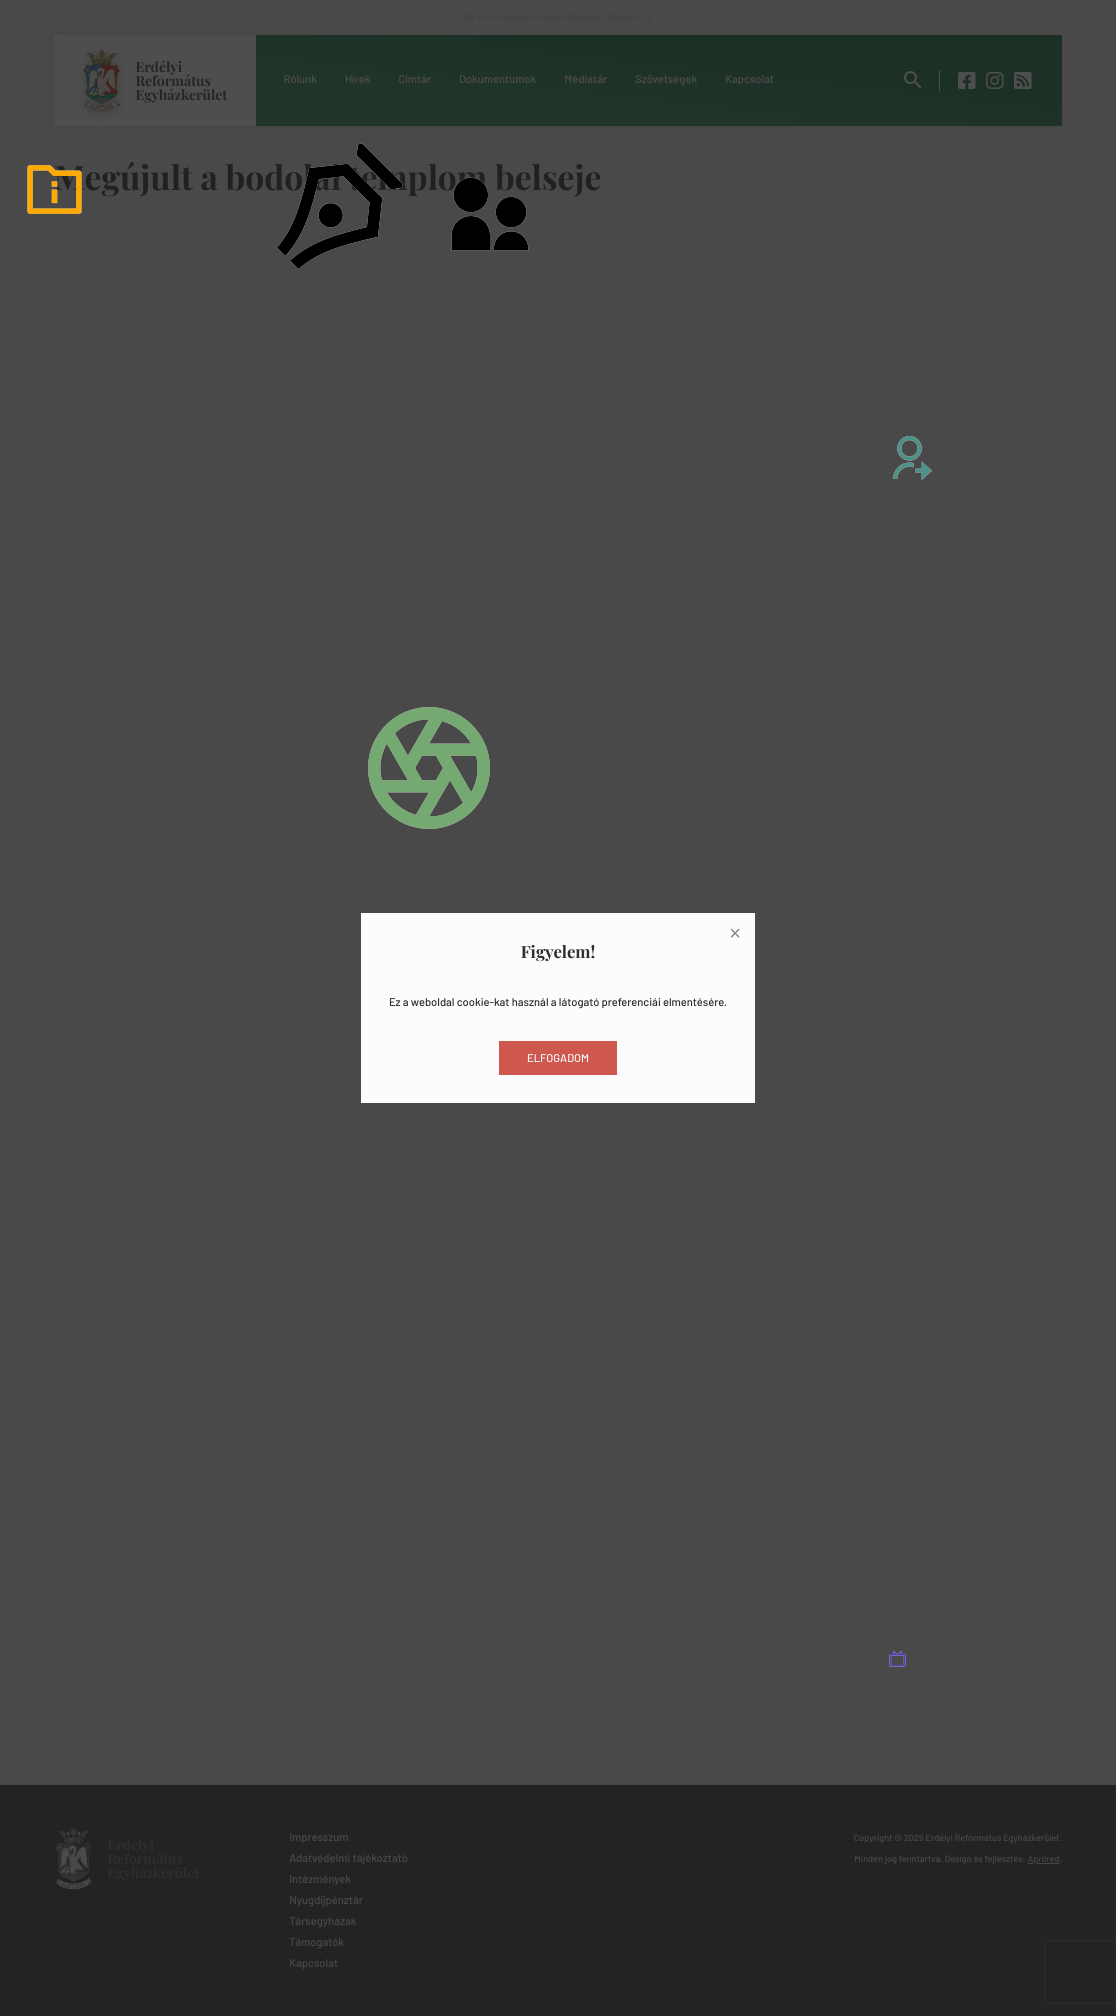 The width and height of the screenshot is (1116, 2016). What do you see at coordinates (335, 211) in the screenshot?
I see `access drawing or illustration tools` at bounding box center [335, 211].